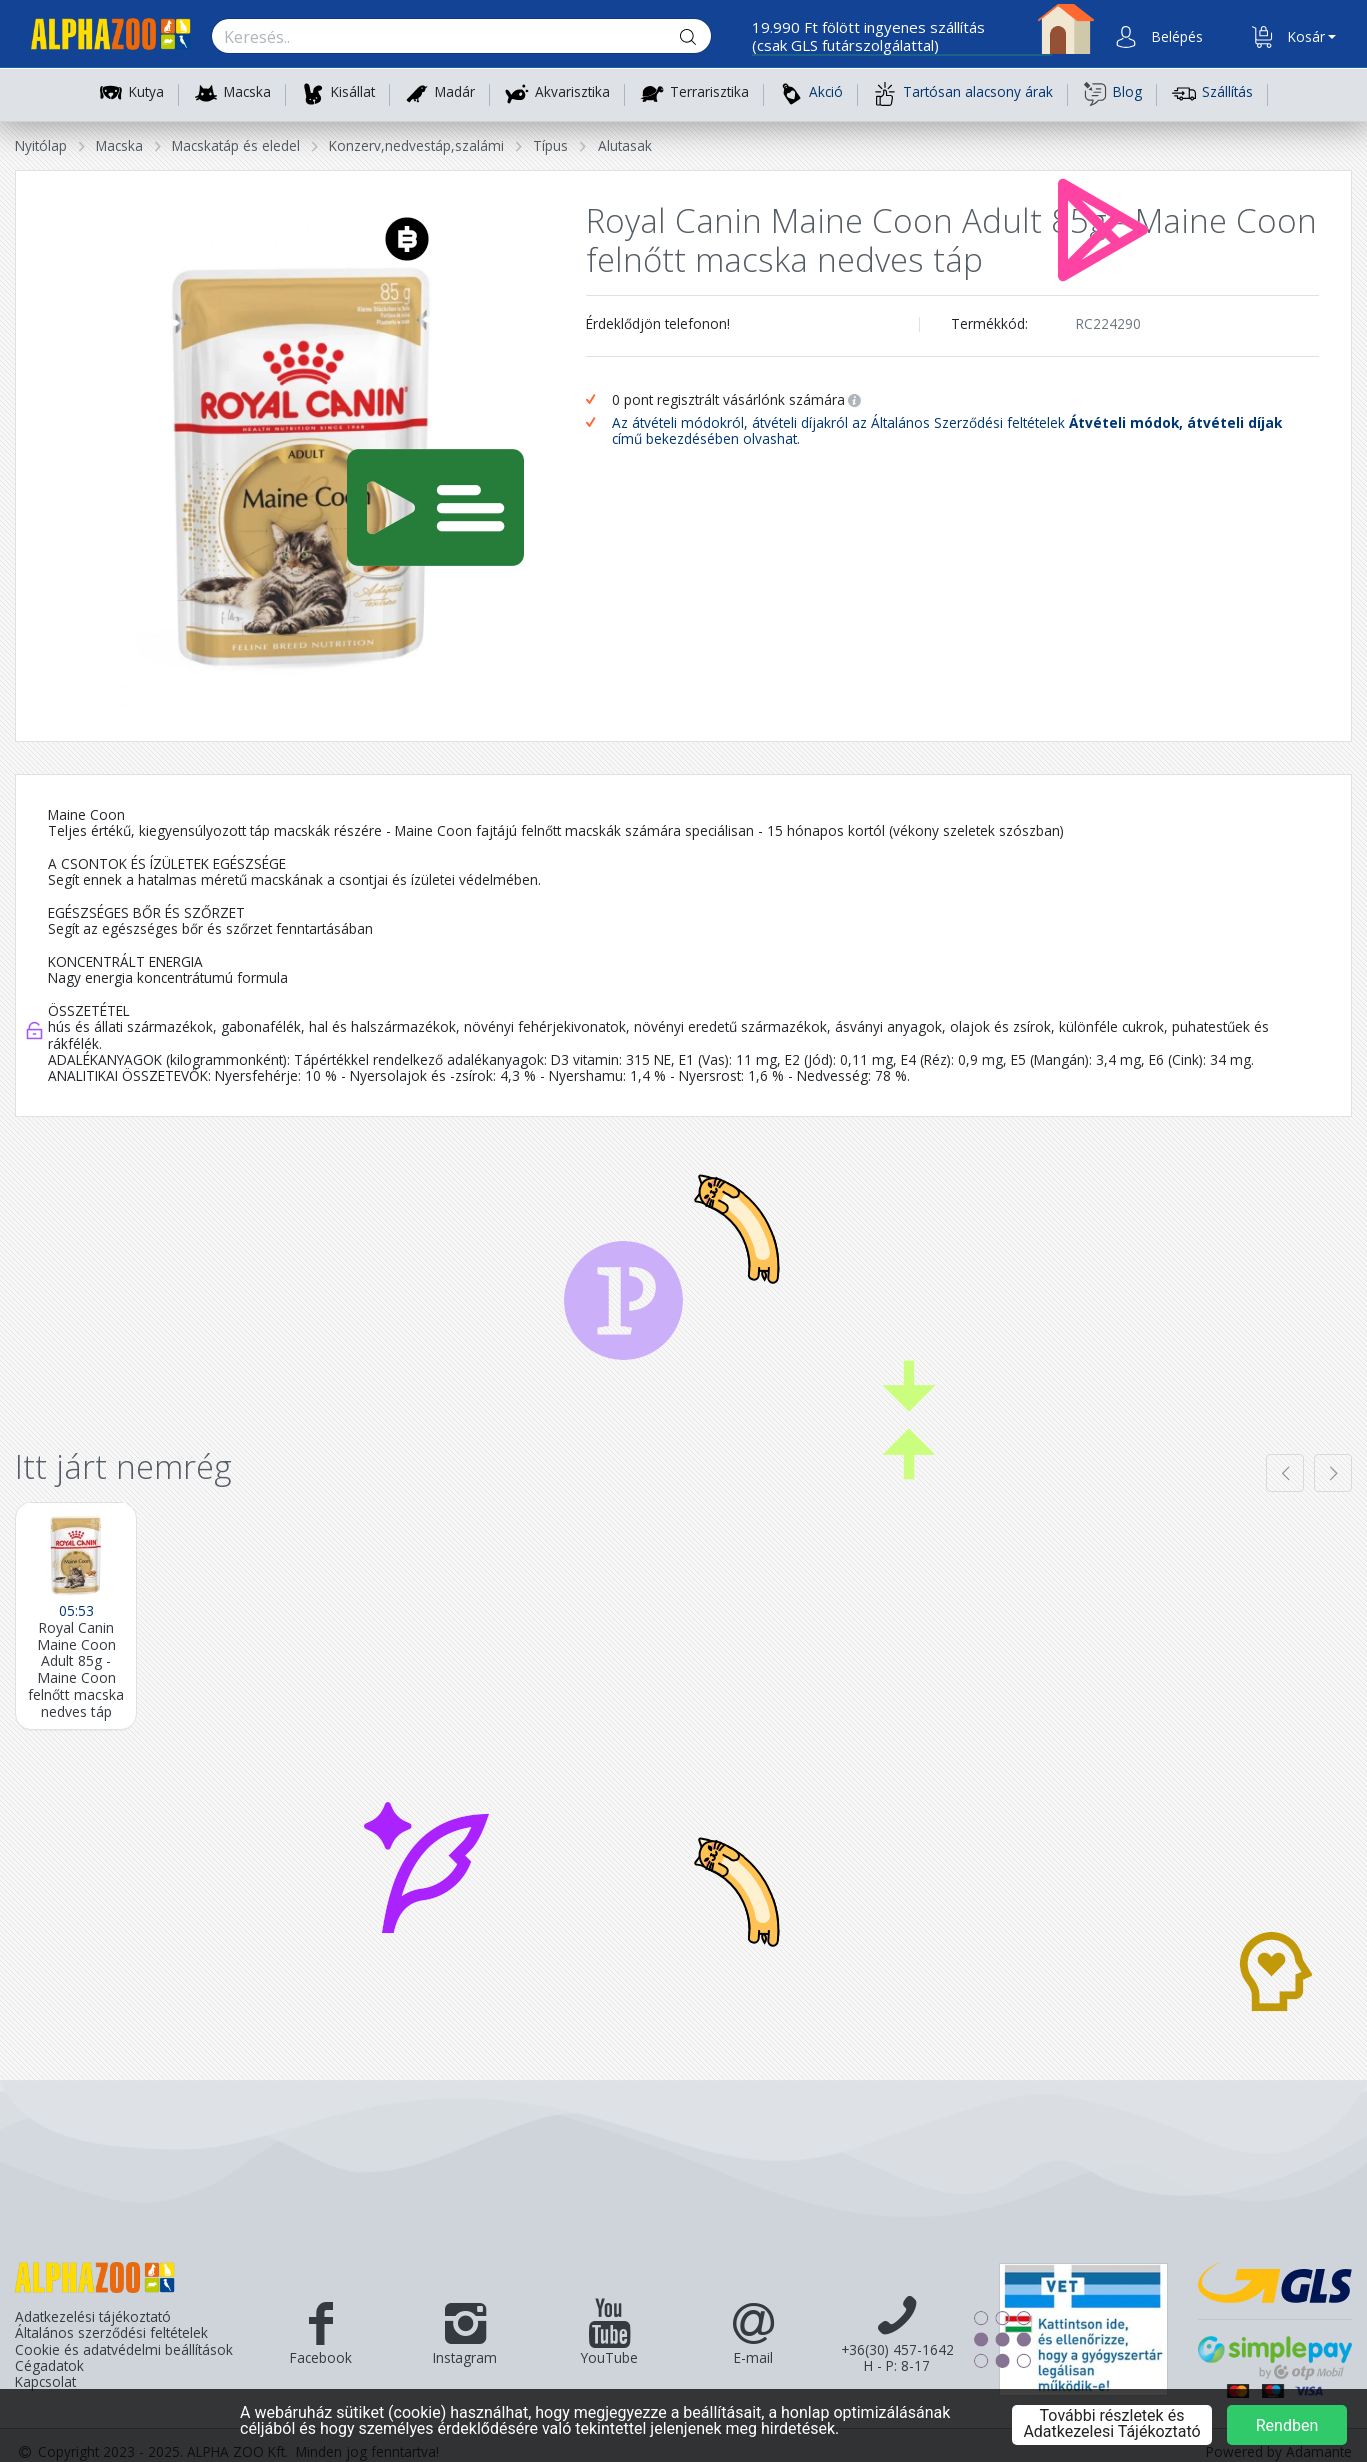 Image resolution: width=1367 pixels, height=2462 pixels. Describe the element at coordinates (909, 1420) in the screenshot. I see `collapse content vertically` at that location.